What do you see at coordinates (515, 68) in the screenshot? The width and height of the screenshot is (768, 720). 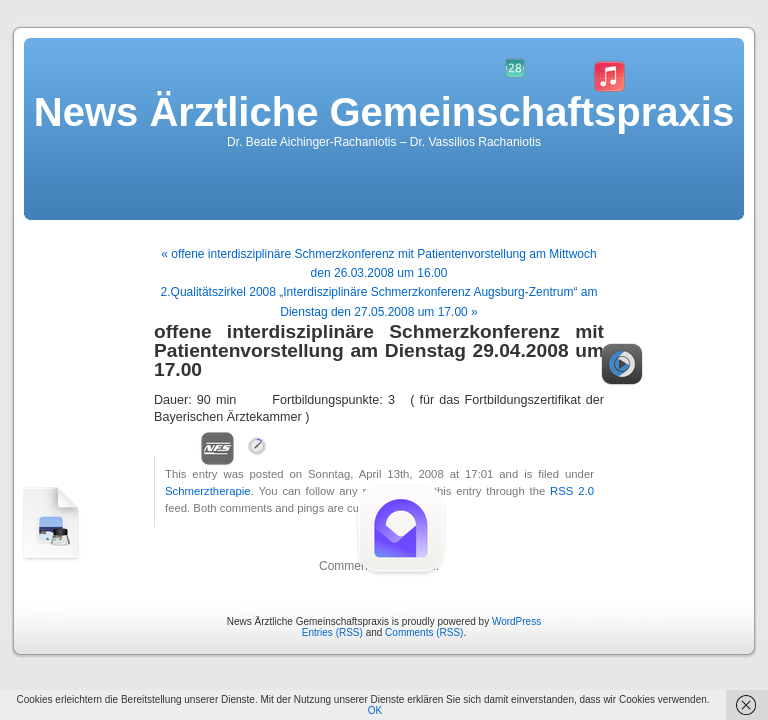 I see `open the calendar app` at bounding box center [515, 68].